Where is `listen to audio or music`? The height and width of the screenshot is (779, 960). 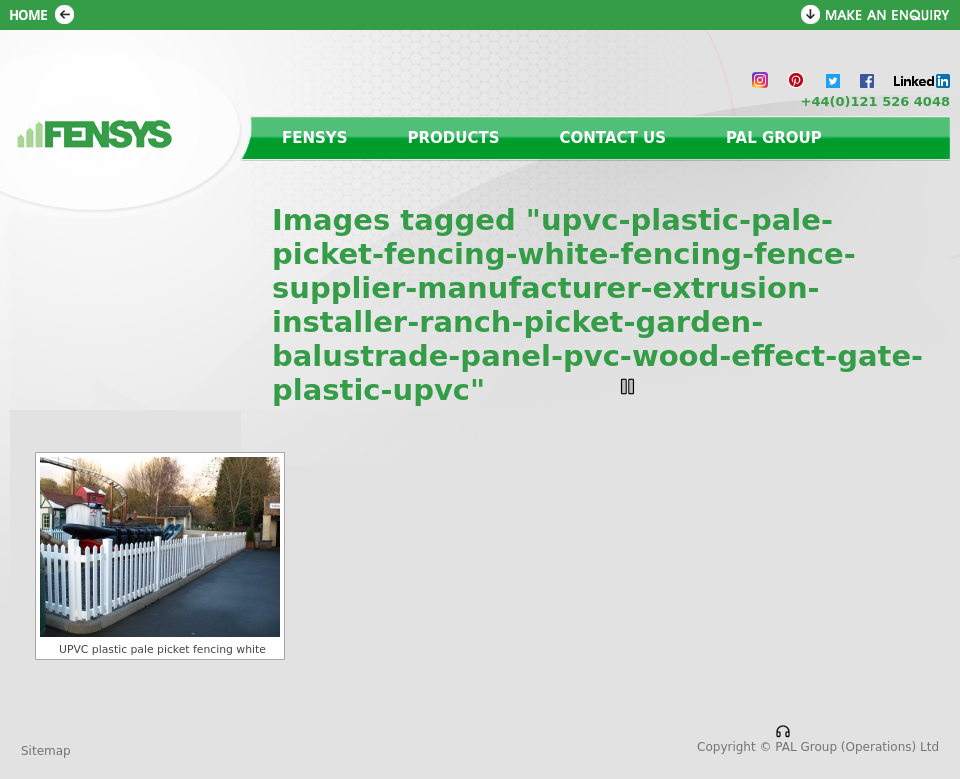
listen to audio or music is located at coordinates (783, 732).